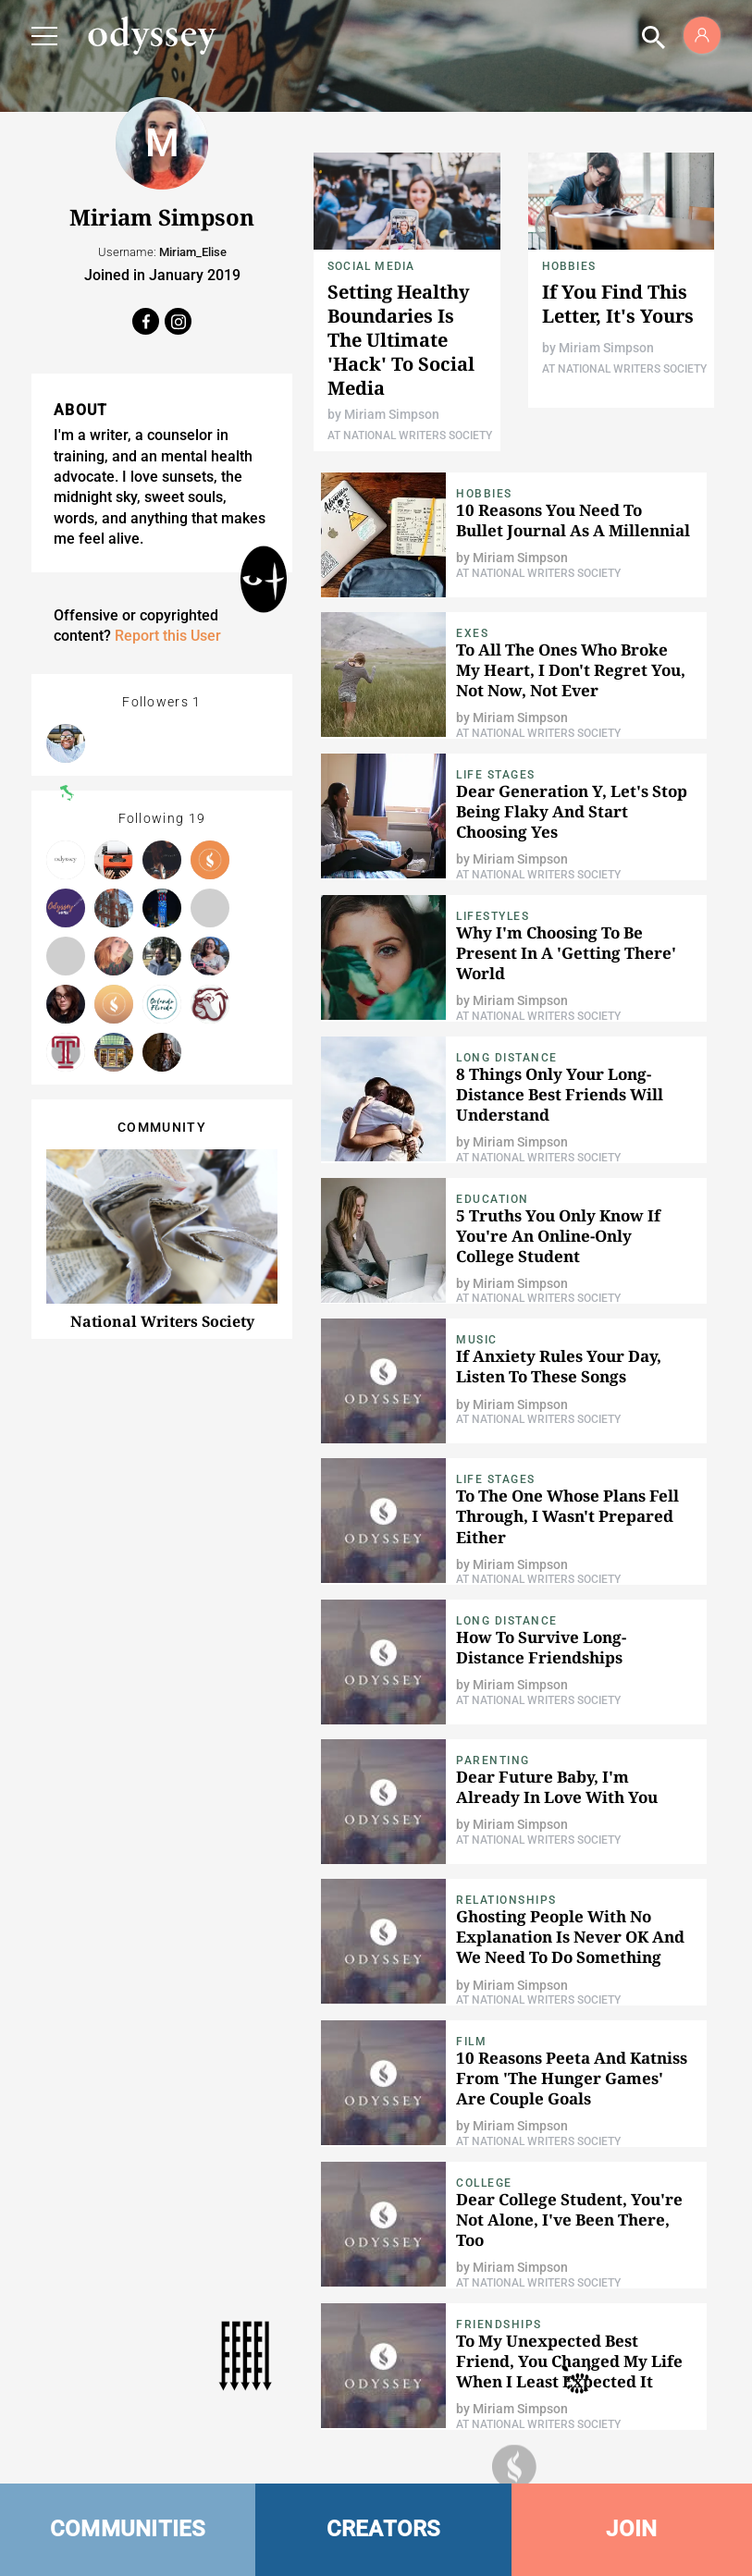  I want to click on access castle or fortress defenses, so click(244, 2355).